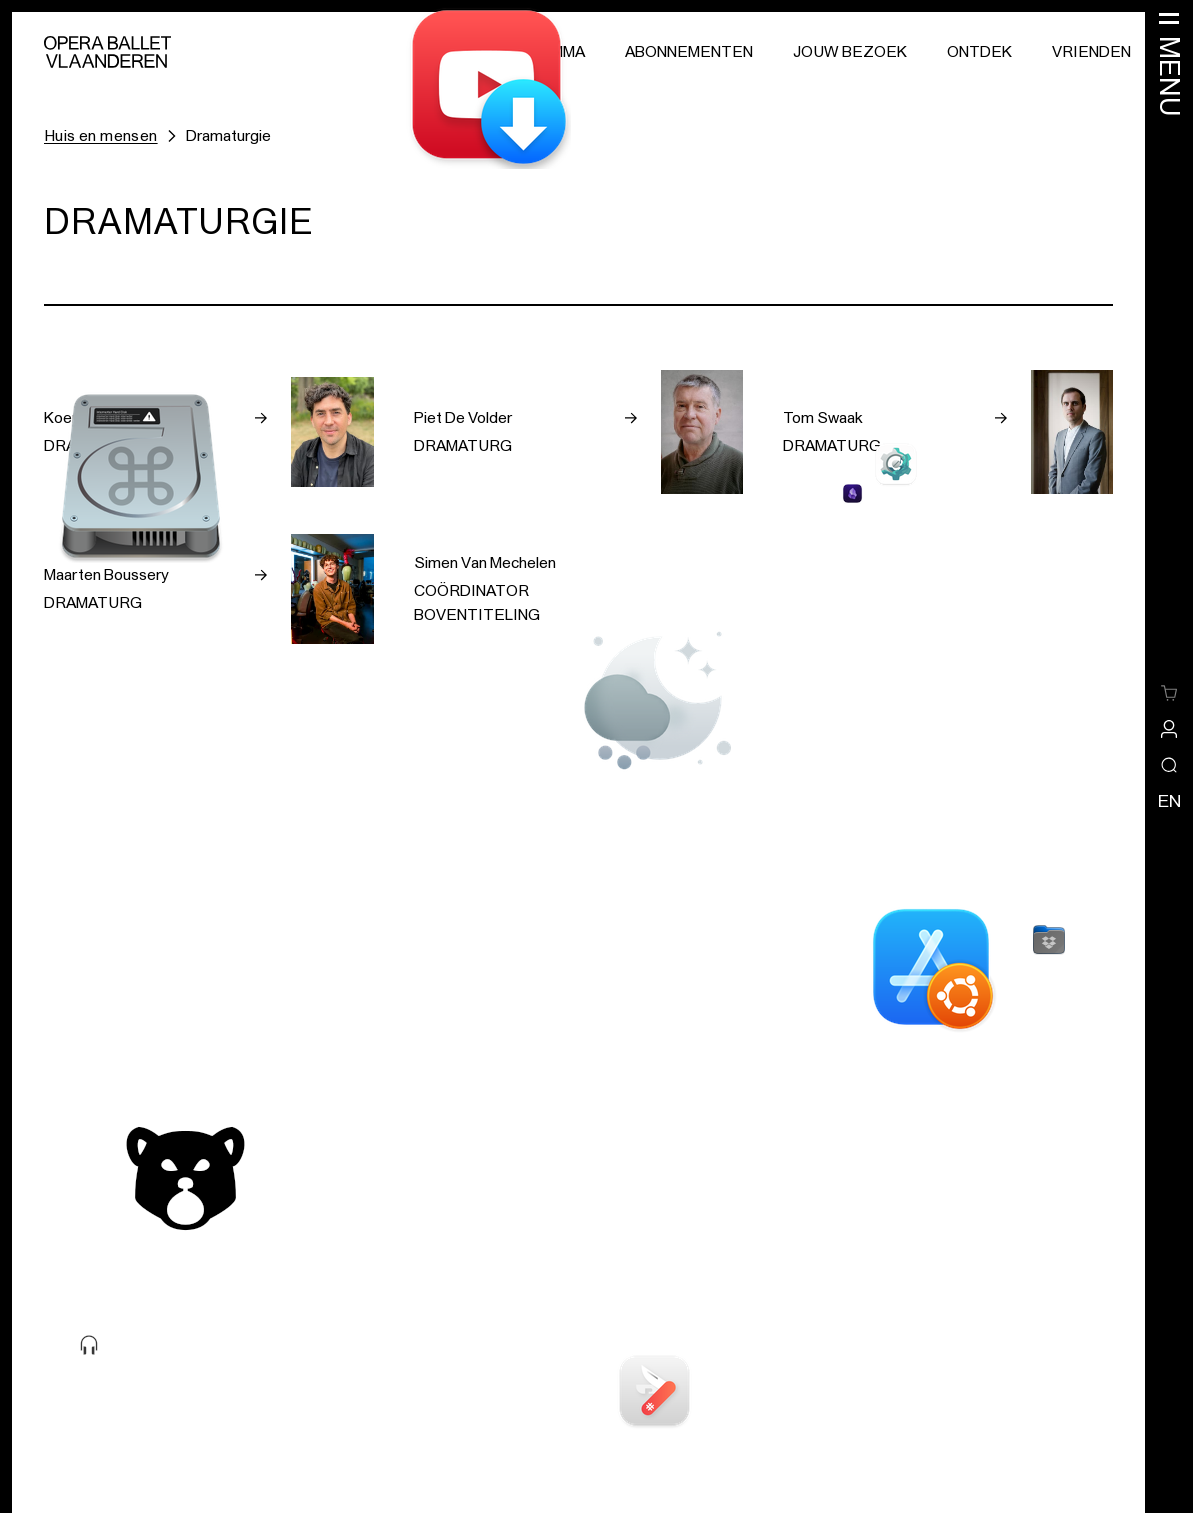  Describe the element at coordinates (486, 84) in the screenshot. I see `download videos from youtube` at that location.